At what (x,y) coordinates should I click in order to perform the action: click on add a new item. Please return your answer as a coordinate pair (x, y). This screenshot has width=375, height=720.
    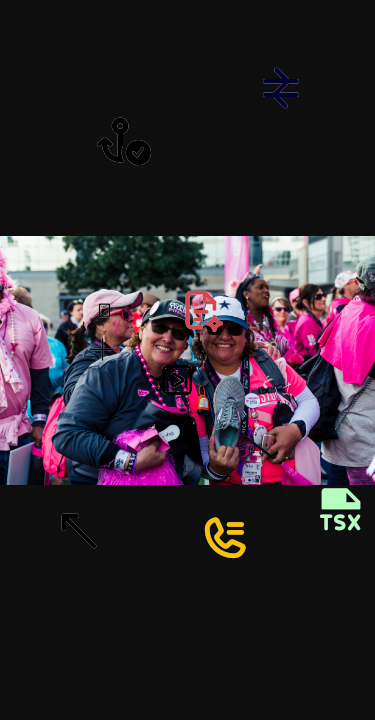
    Looking at the image, I should click on (102, 349).